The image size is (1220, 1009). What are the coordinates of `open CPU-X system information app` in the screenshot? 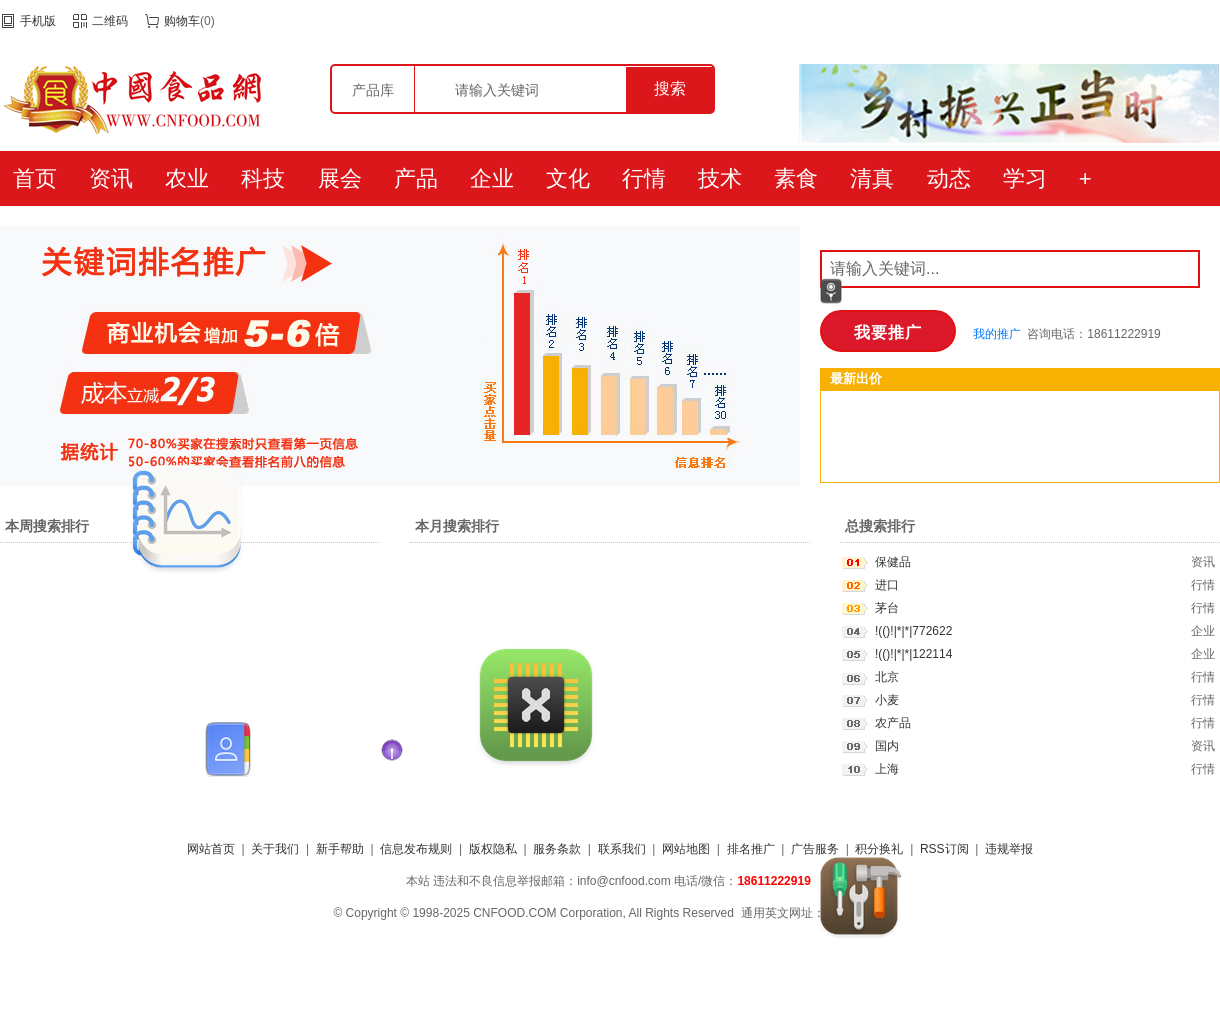 It's located at (536, 705).